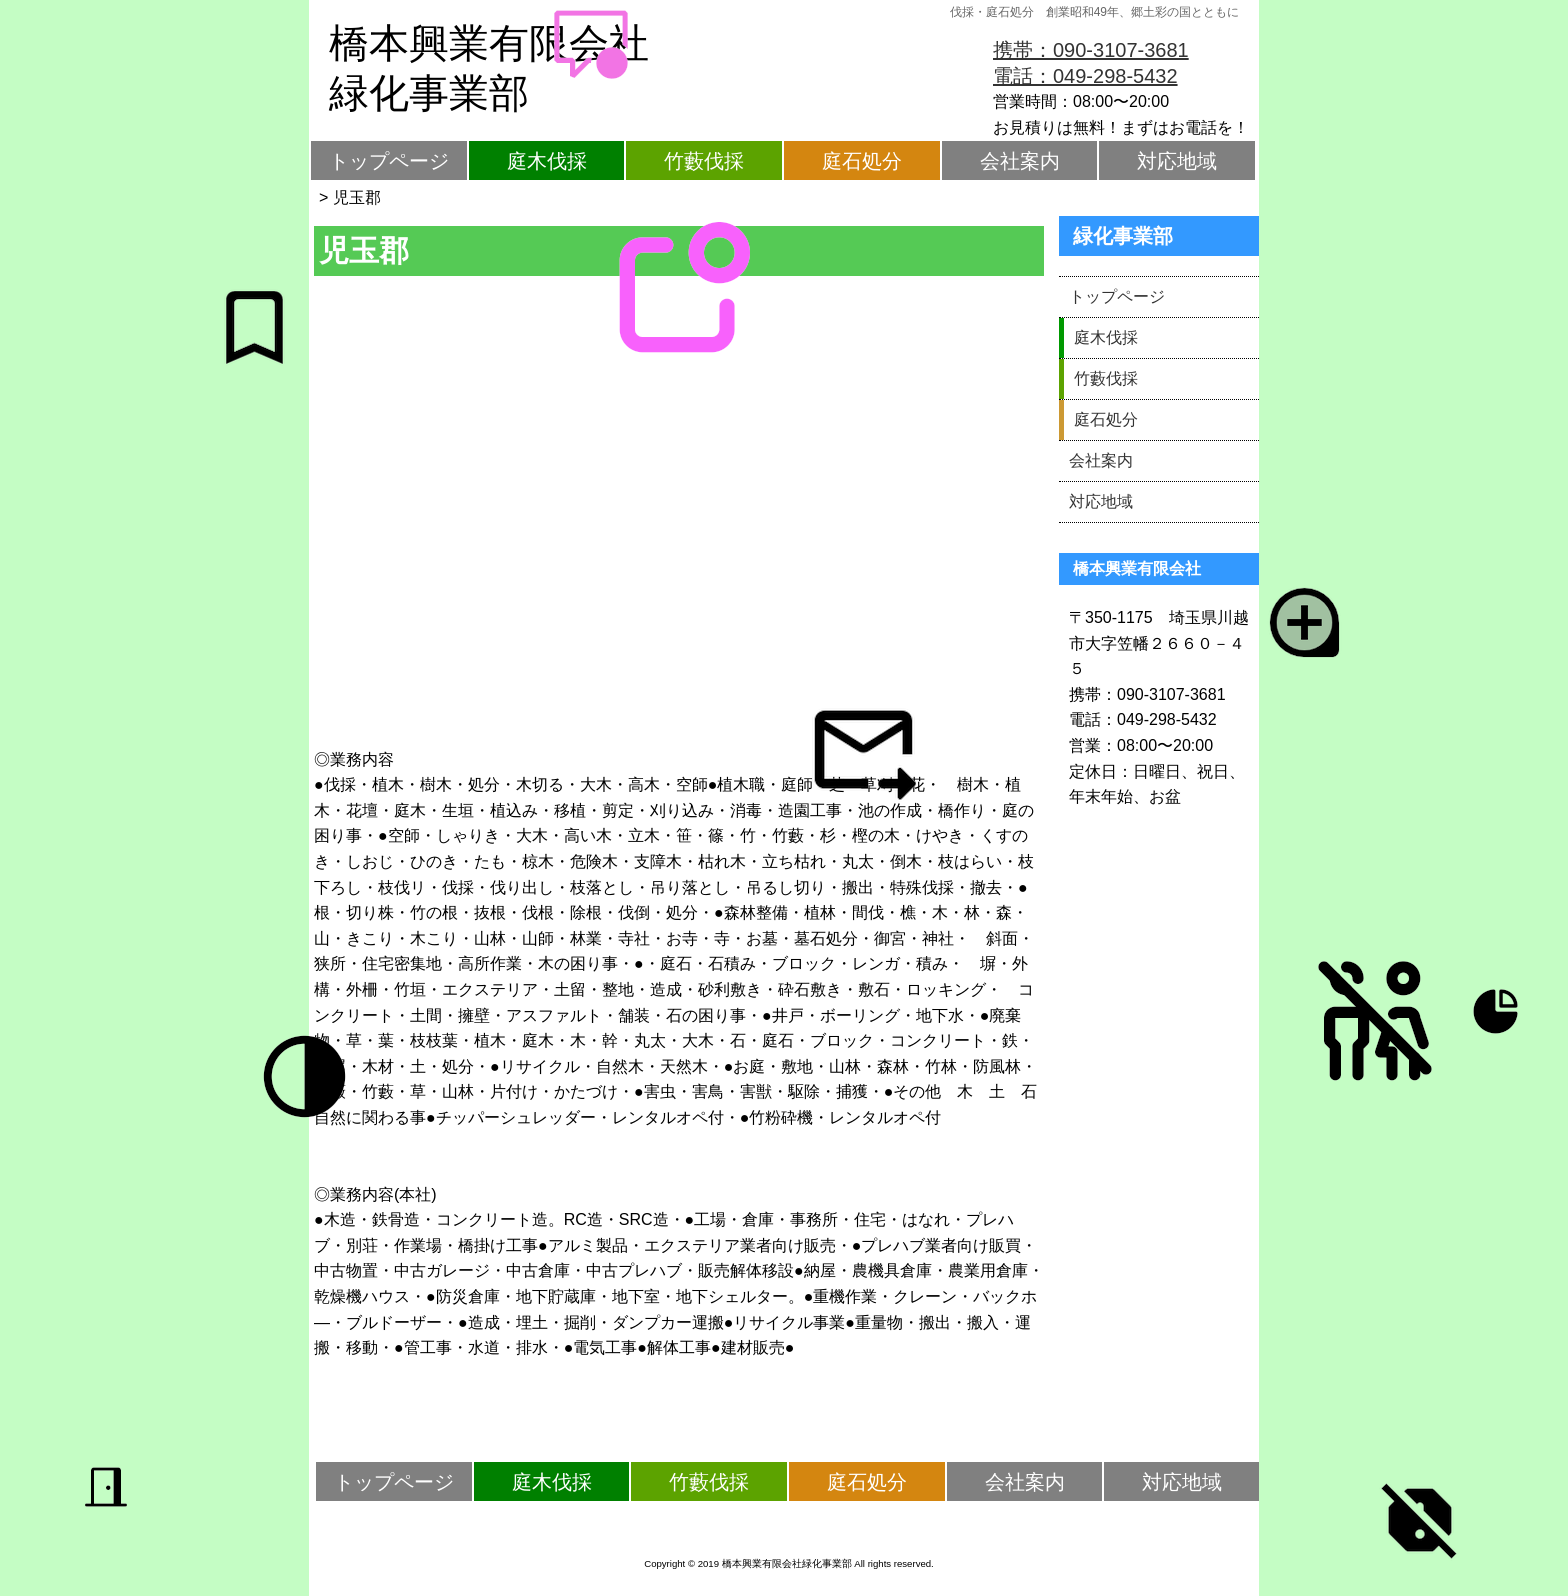  I want to click on forward an email to another recipient, so click(863, 749).